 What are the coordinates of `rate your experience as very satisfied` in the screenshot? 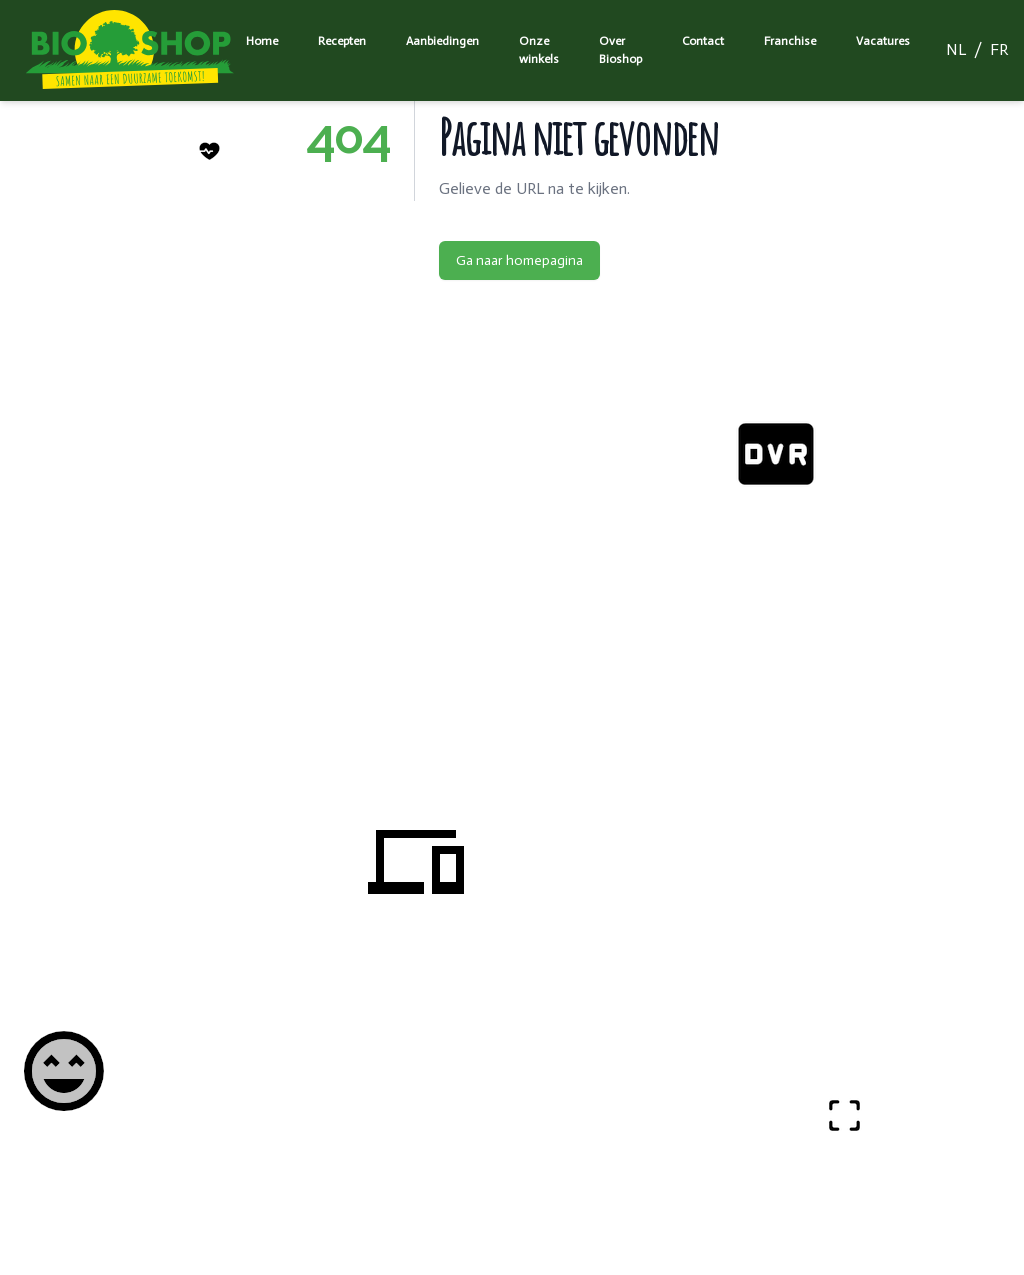 It's located at (64, 1071).